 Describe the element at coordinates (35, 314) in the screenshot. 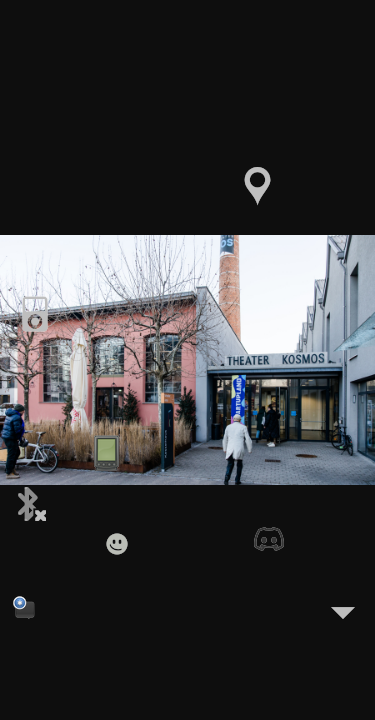

I see `access media player device` at that location.